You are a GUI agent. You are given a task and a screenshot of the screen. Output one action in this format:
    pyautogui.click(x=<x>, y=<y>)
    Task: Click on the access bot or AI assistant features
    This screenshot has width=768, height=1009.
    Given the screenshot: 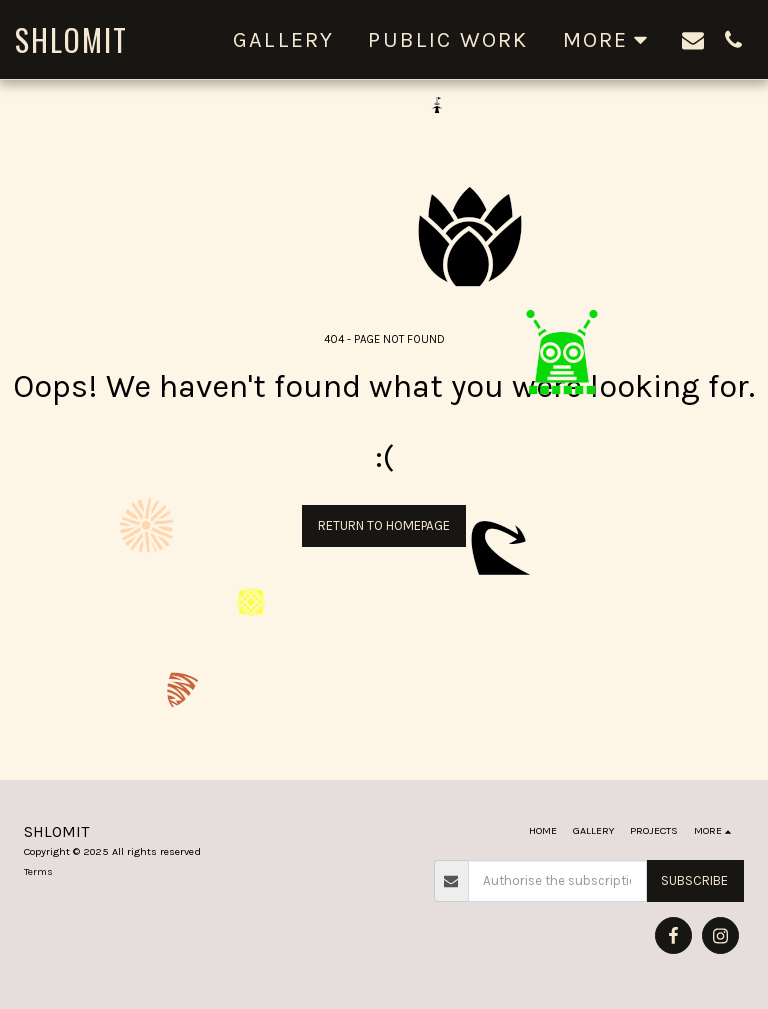 What is the action you would take?
    pyautogui.click(x=562, y=352)
    